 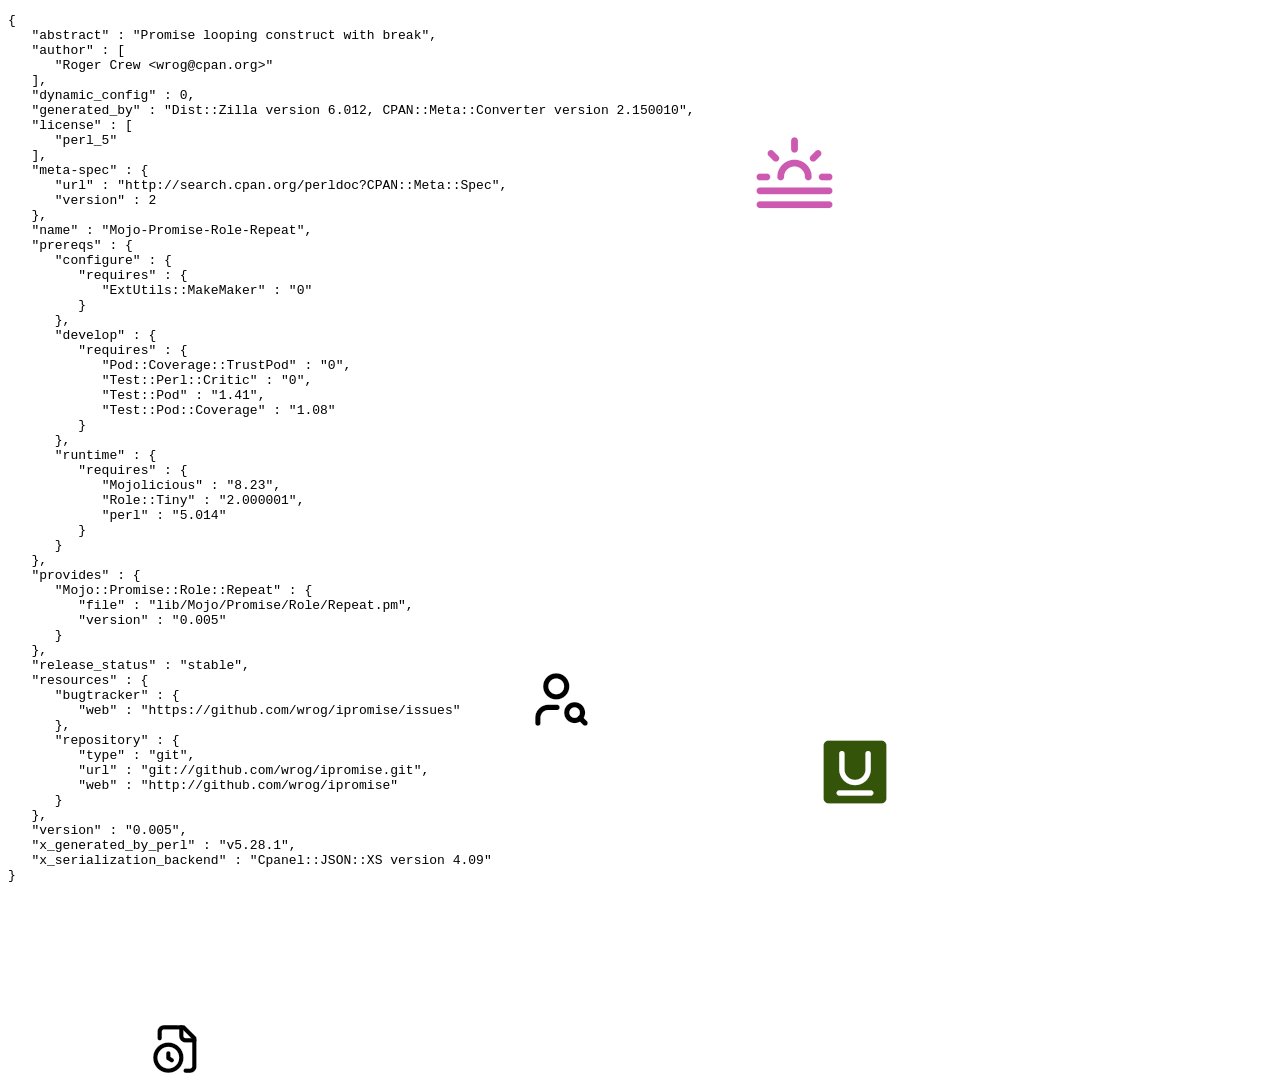 I want to click on apply underline formatting to selected text, so click(x=855, y=772).